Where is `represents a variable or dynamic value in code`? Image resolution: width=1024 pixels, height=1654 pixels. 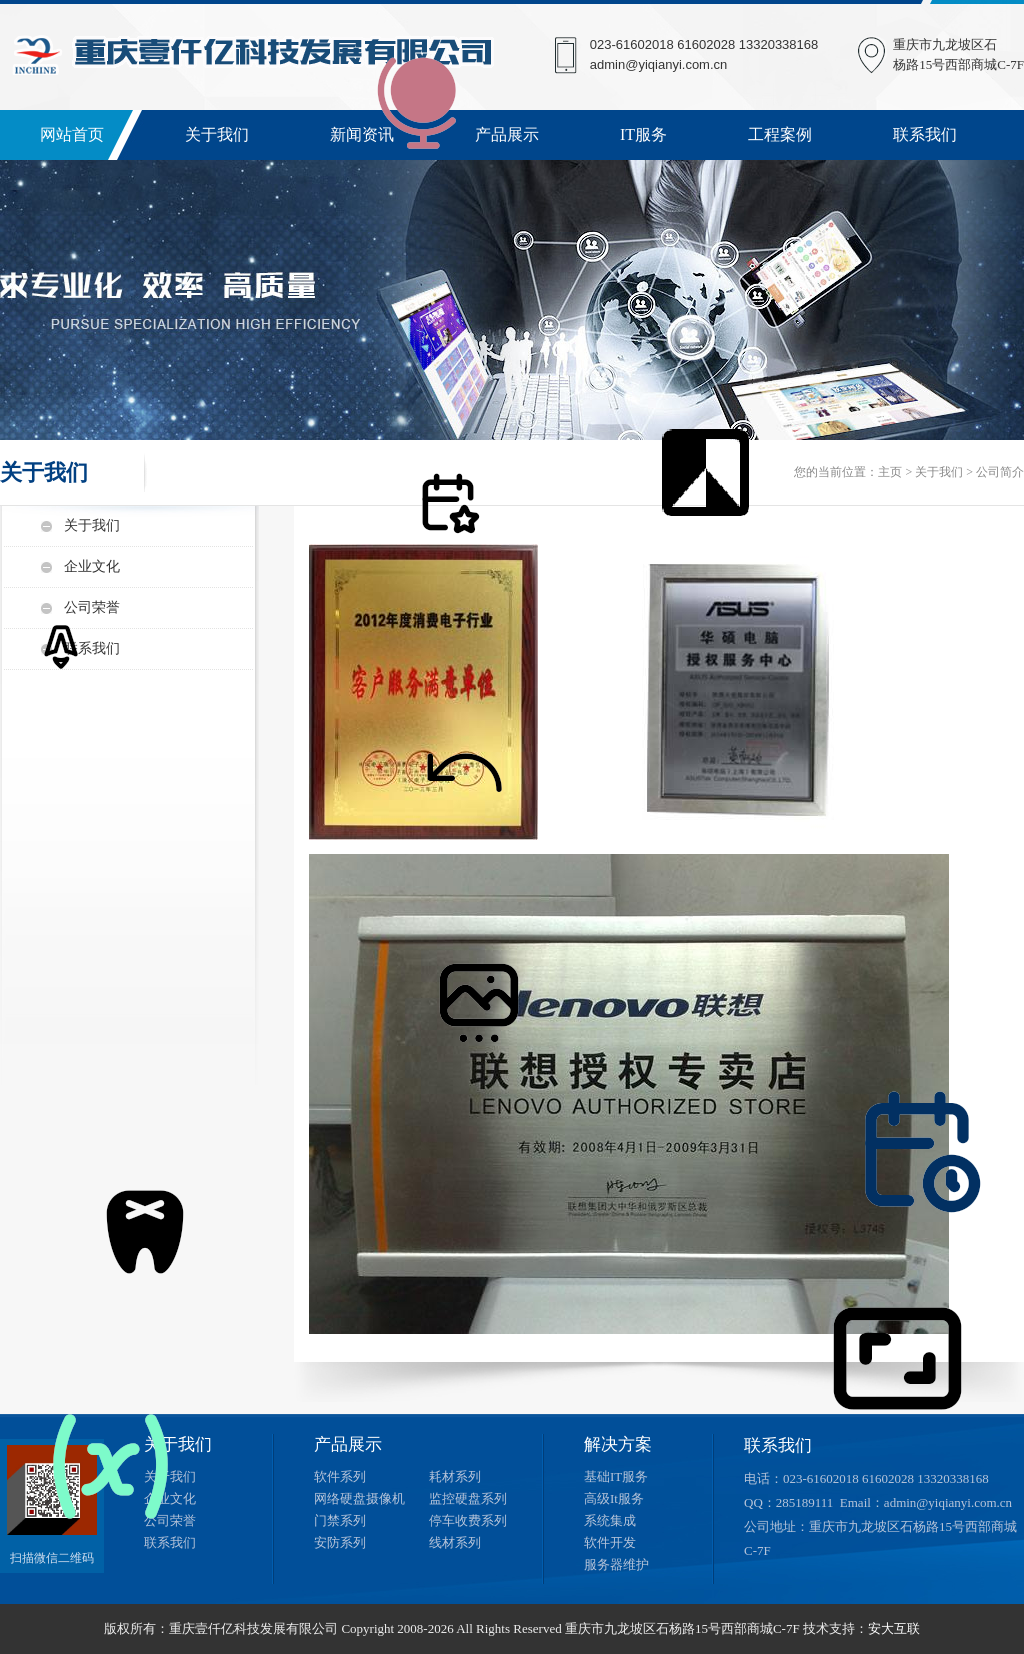 represents a variable or dynamic value in code is located at coordinates (110, 1466).